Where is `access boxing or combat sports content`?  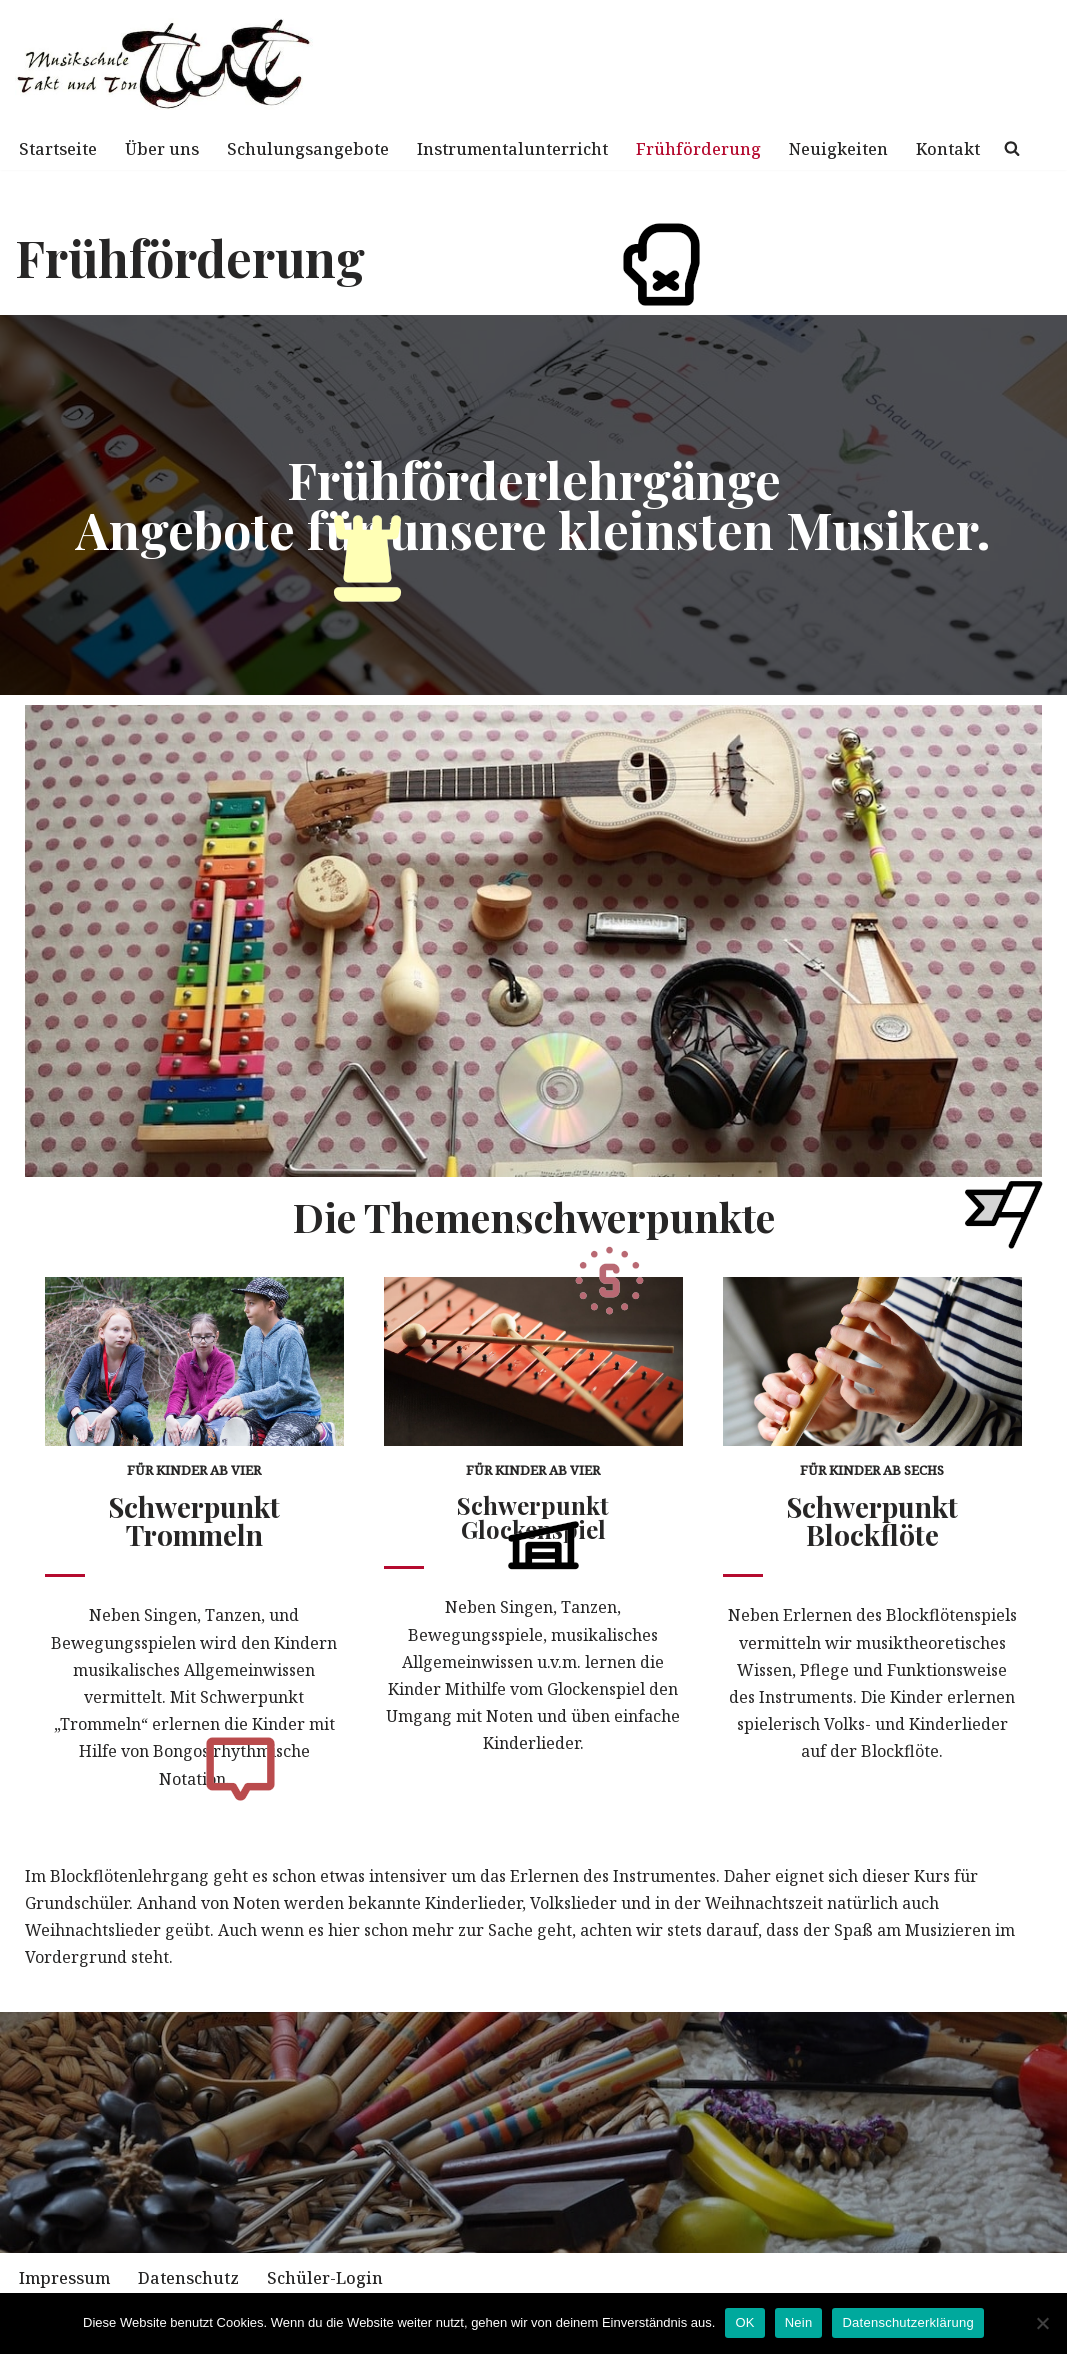 access boxing or combat sports content is located at coordinates (663, 266).